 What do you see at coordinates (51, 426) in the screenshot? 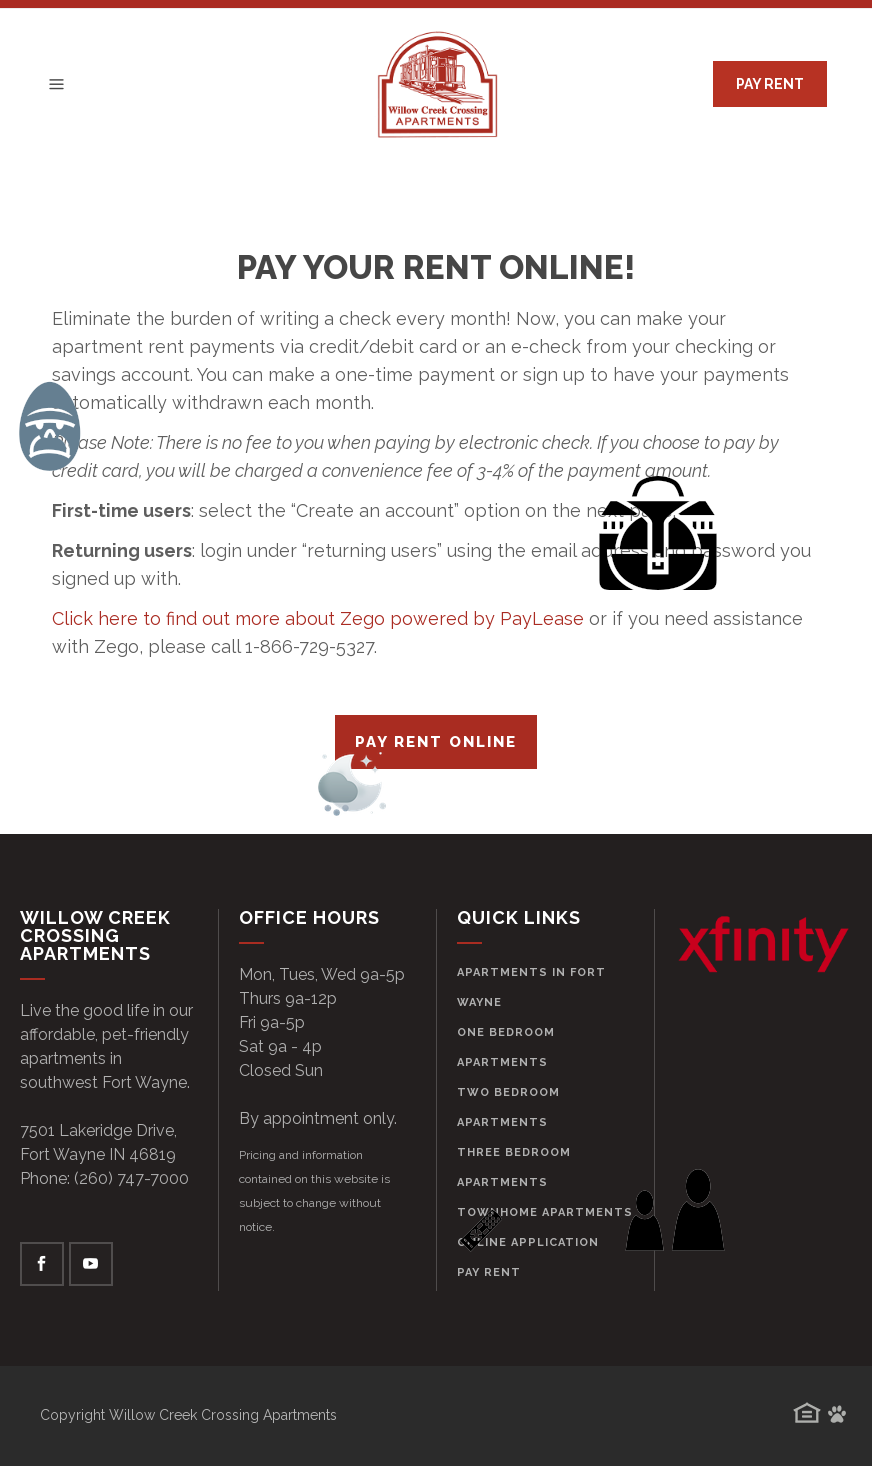
I see `pig character or avatar in a game` at bounding box center [51, 426].